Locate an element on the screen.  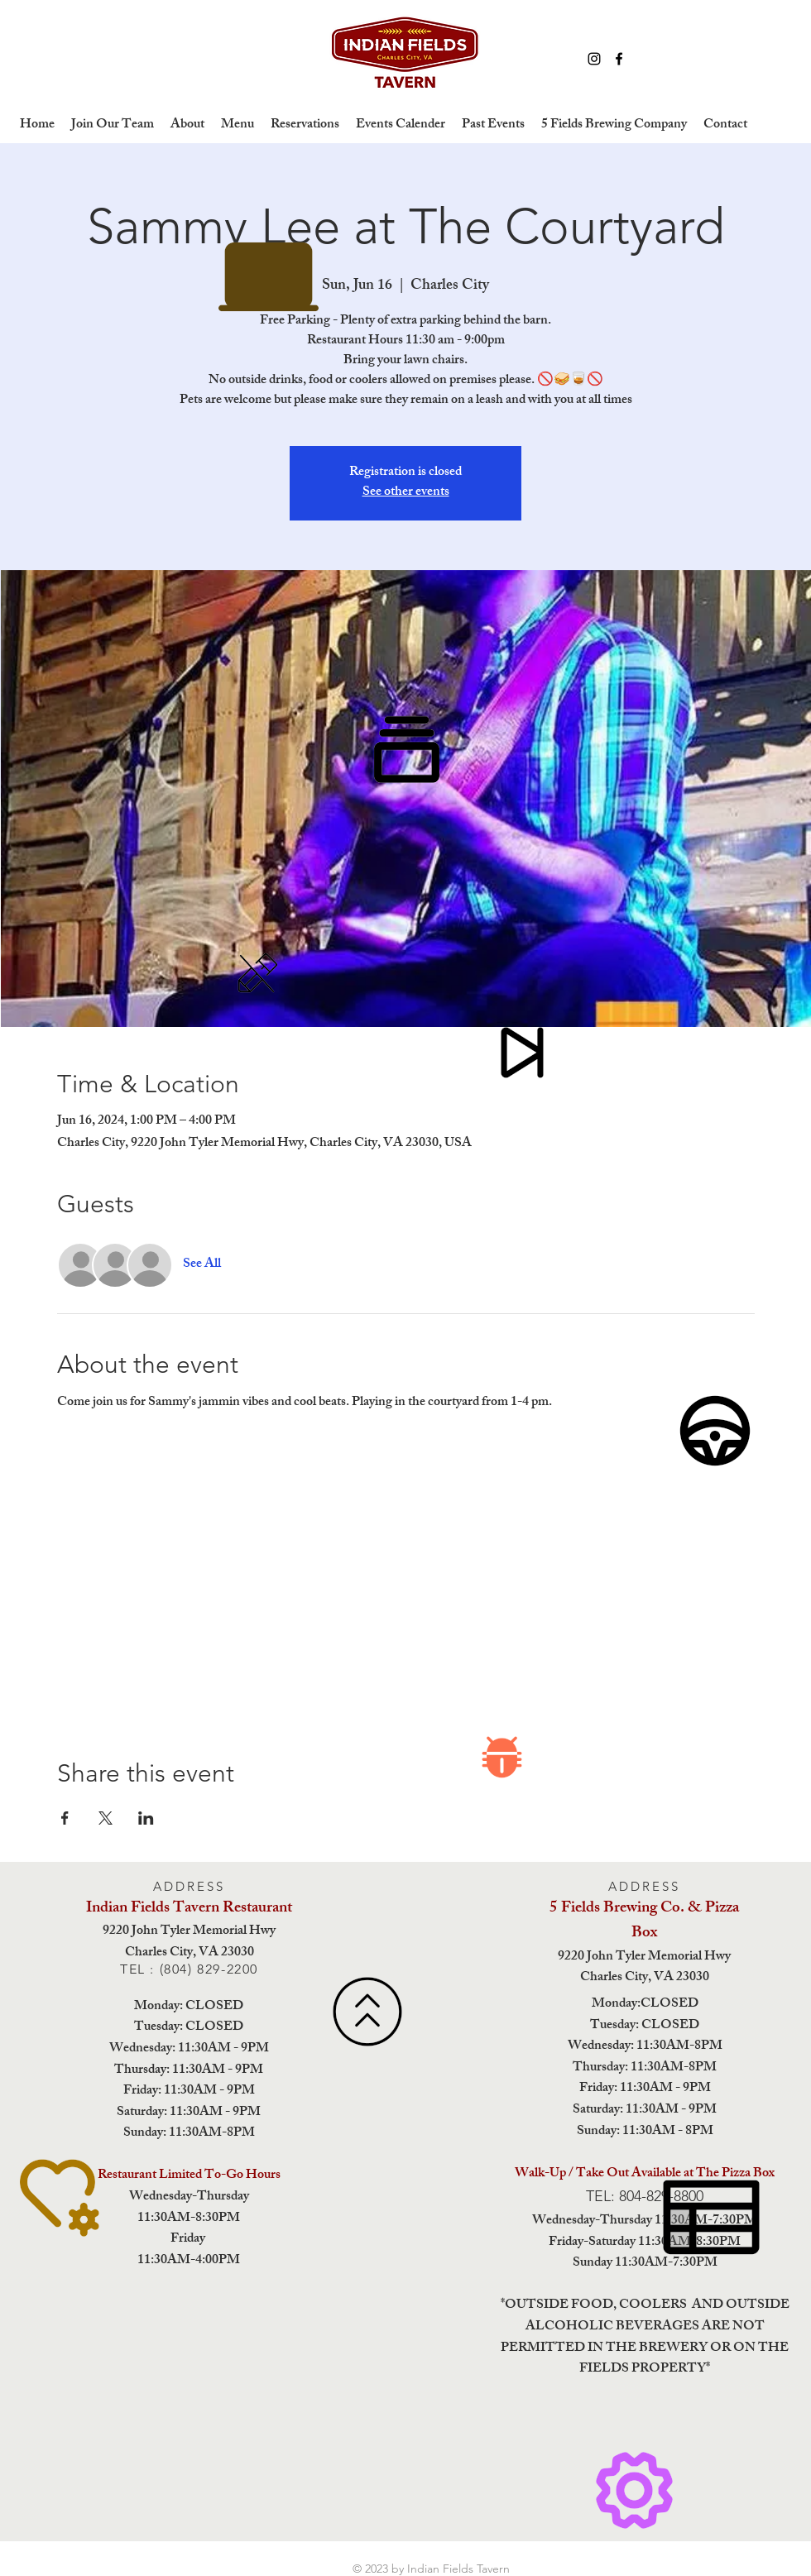
scroll to top of page is located at coordinates (367, 2012).